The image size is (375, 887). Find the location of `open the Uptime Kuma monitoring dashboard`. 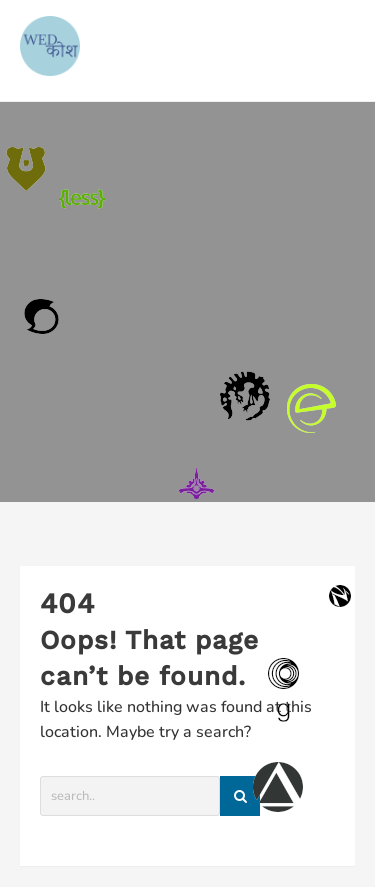

open the Uptime Kuma monitoring dashboard is located at coordinates (26, 169).